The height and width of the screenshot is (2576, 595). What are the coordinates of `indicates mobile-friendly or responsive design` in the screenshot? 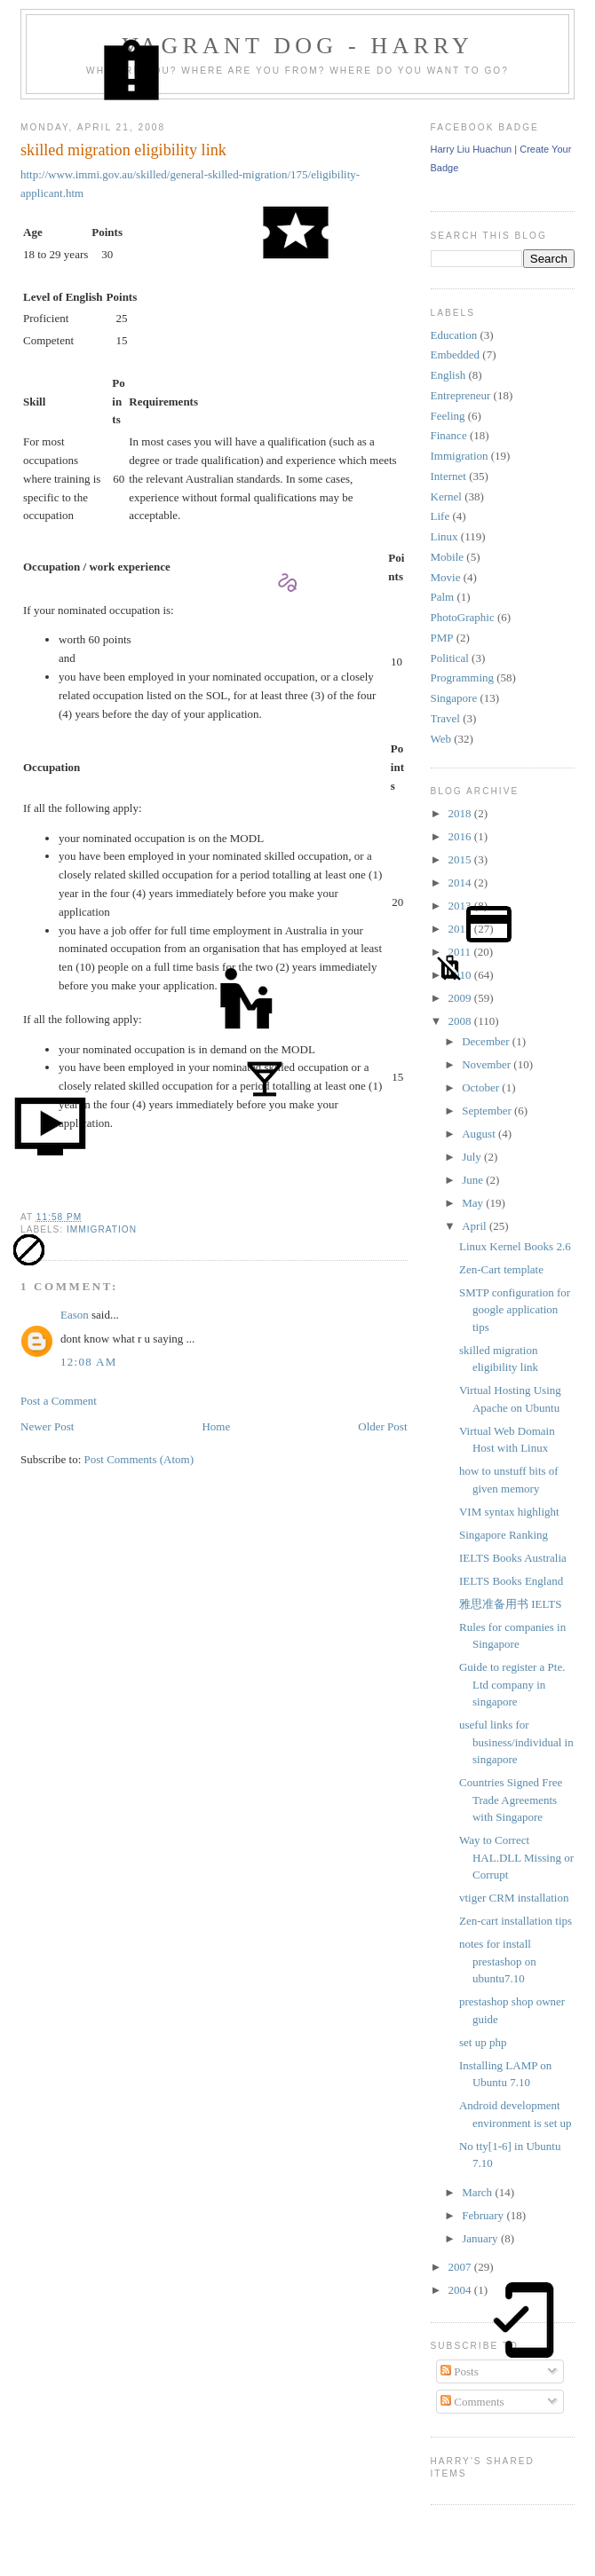 It's located at (522, 2320).